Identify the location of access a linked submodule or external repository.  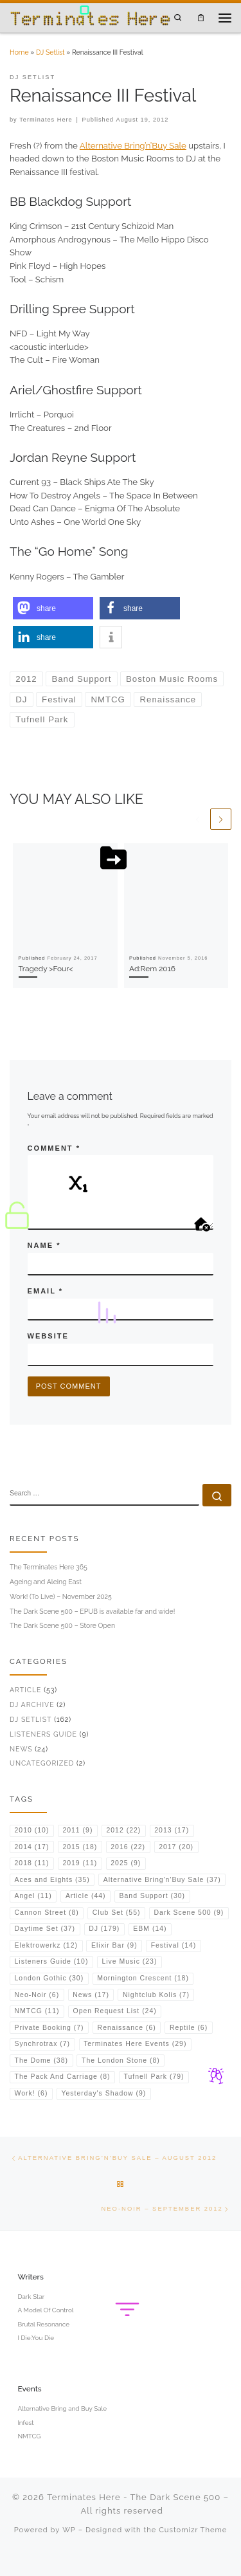
(113, 857).